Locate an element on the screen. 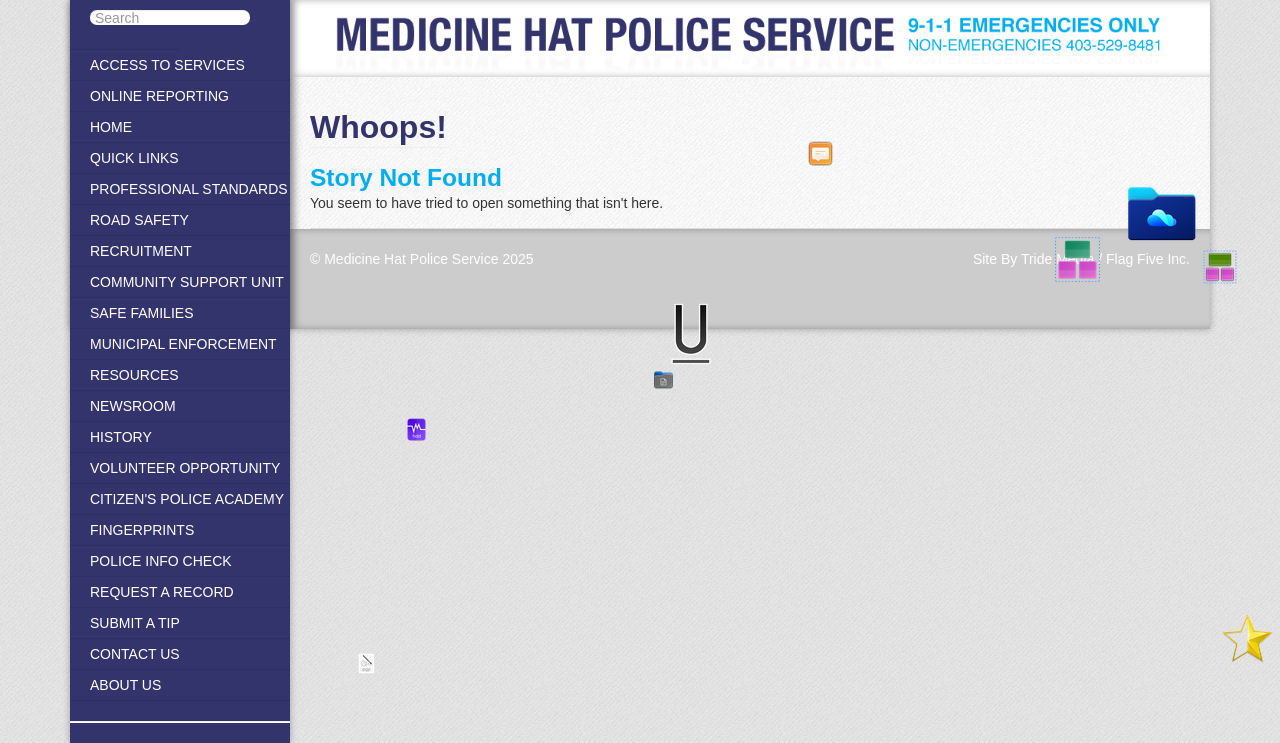 The image size is (1280, 743). virtualbox hard disk drive file is located at coordinates (416, 429).